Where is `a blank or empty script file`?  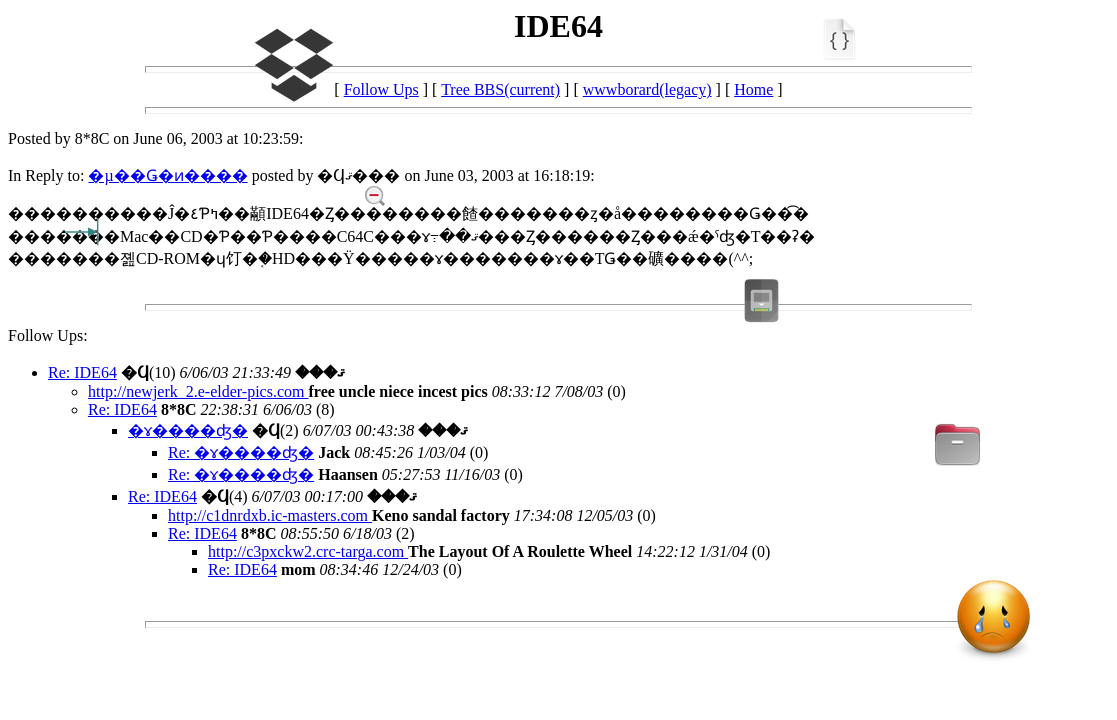
a blank or empty script file is located at coordinates (839, 39).